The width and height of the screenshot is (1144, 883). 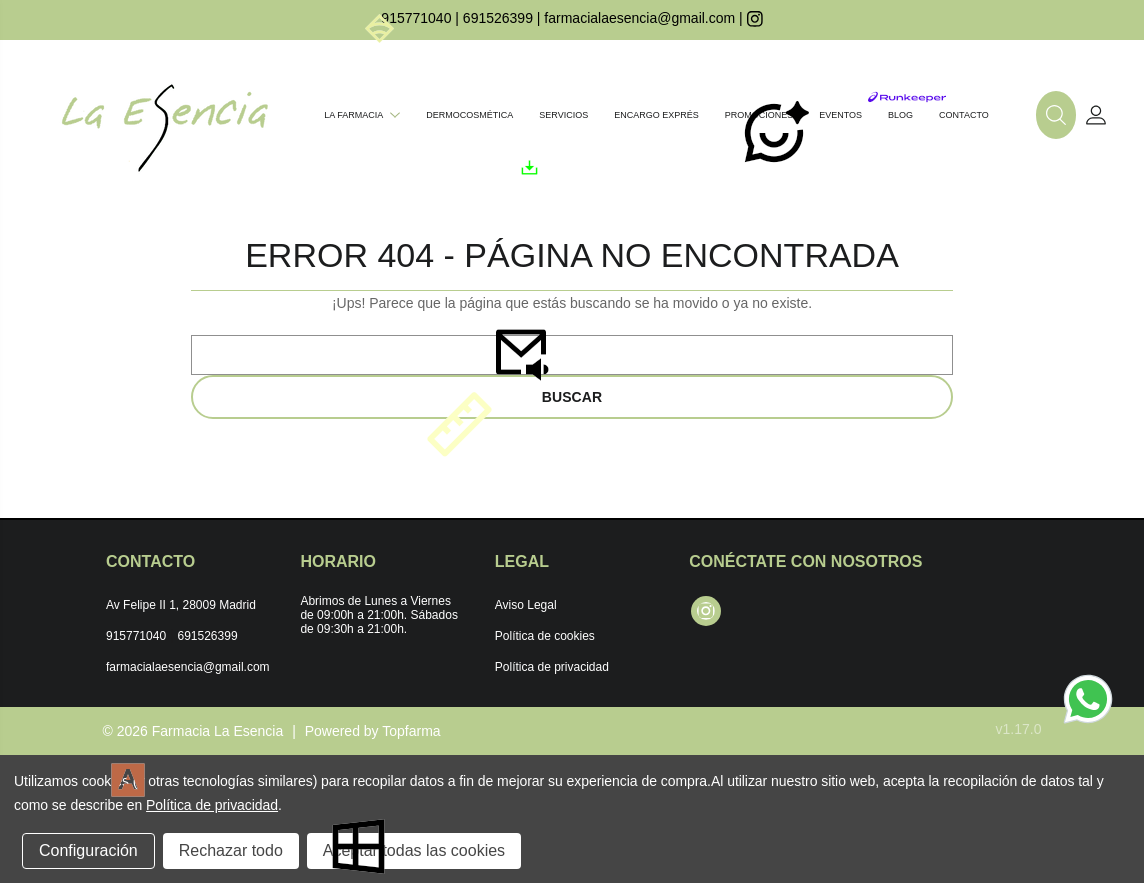 I want to click on open the Runkeeper fitness tracking app, so click(x=907, y=97).